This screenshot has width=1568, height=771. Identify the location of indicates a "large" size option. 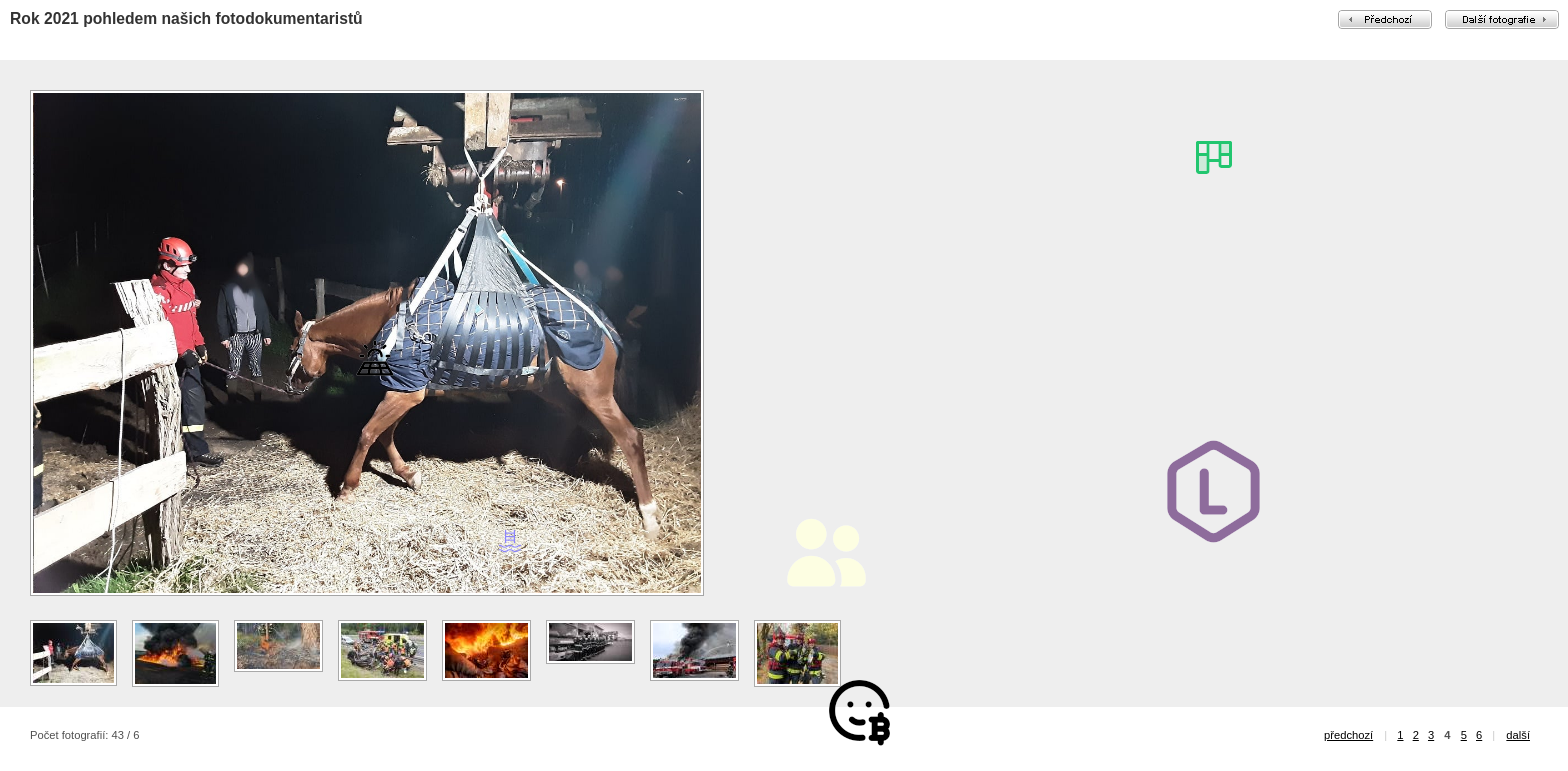
(1213, 491).